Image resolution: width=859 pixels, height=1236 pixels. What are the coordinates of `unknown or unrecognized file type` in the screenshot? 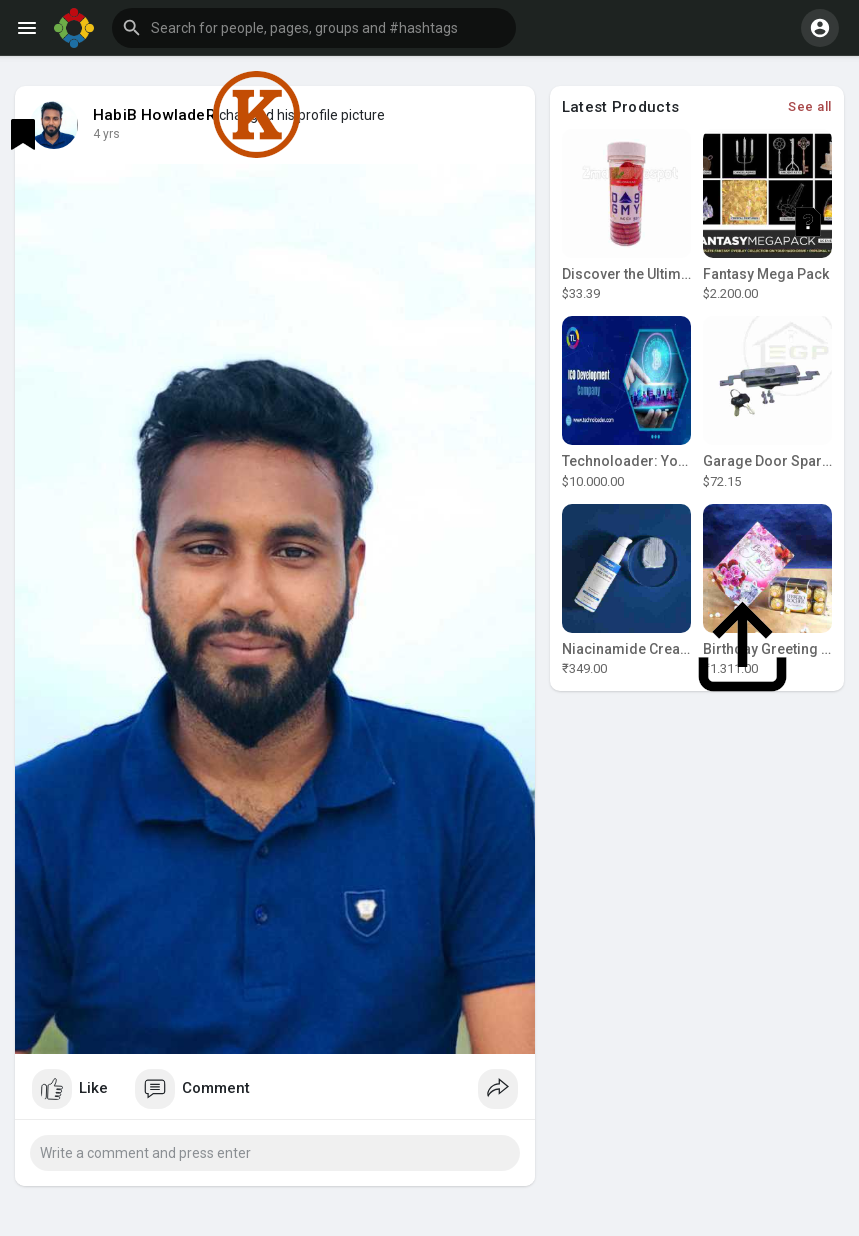 It's located at (808, 222).